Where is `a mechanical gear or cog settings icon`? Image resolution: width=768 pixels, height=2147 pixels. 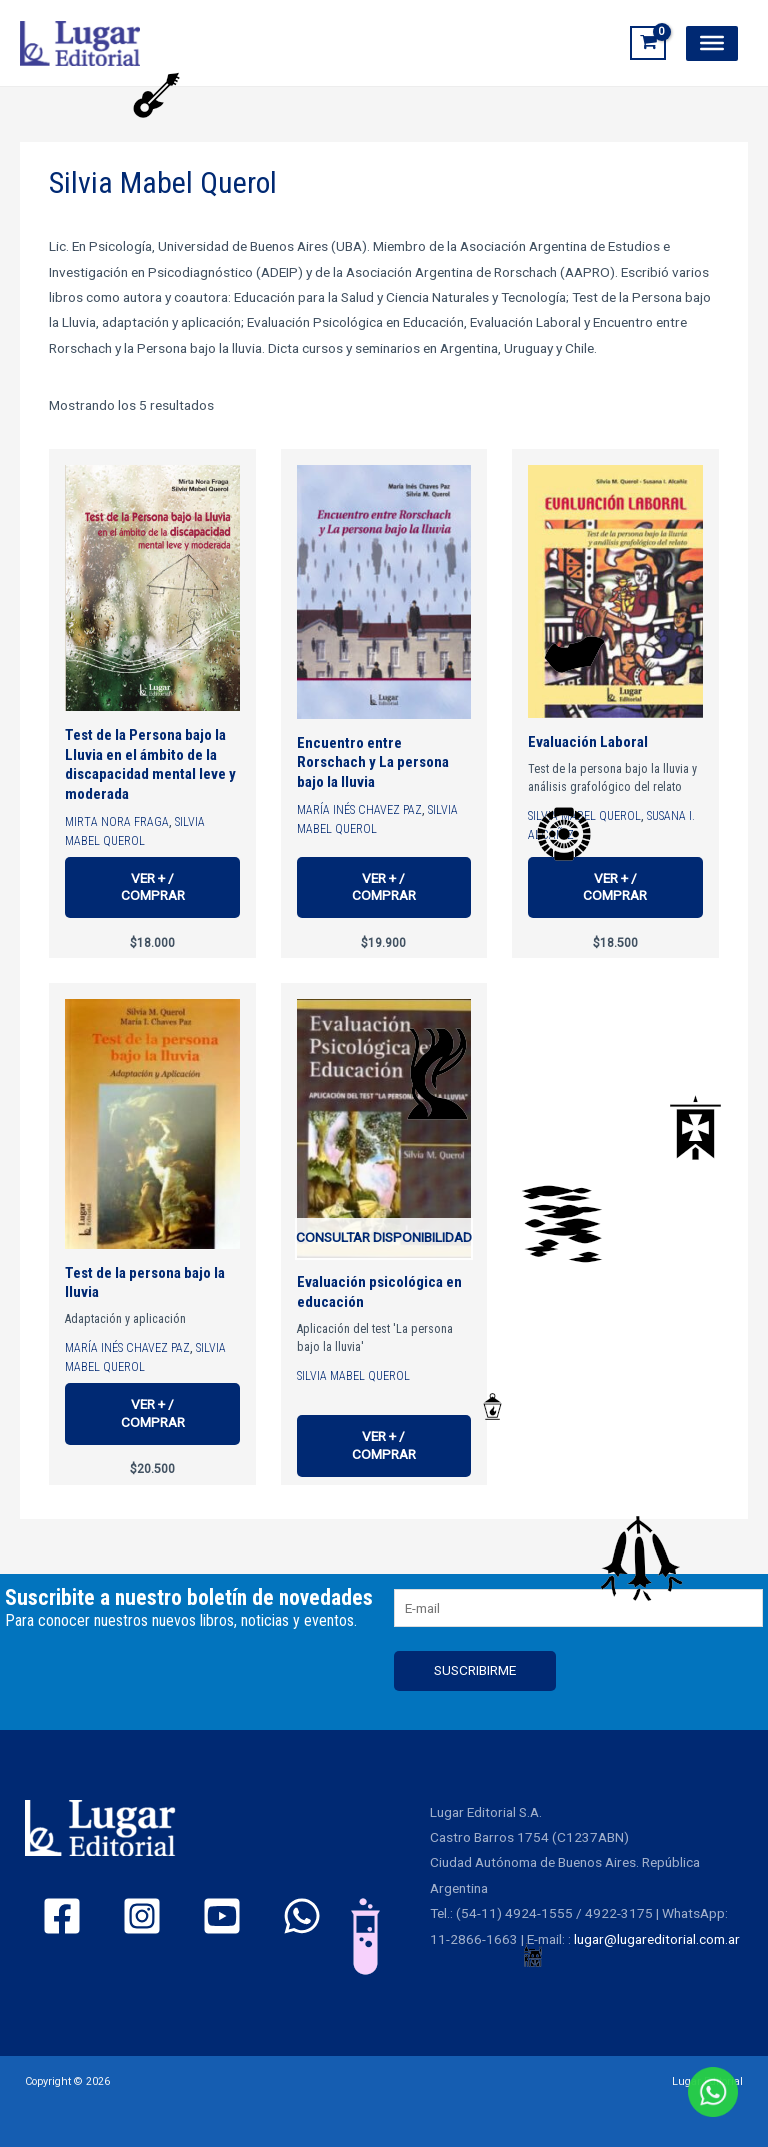 a mechanical gear or cog settings icon is located at coordinates (564, 834).